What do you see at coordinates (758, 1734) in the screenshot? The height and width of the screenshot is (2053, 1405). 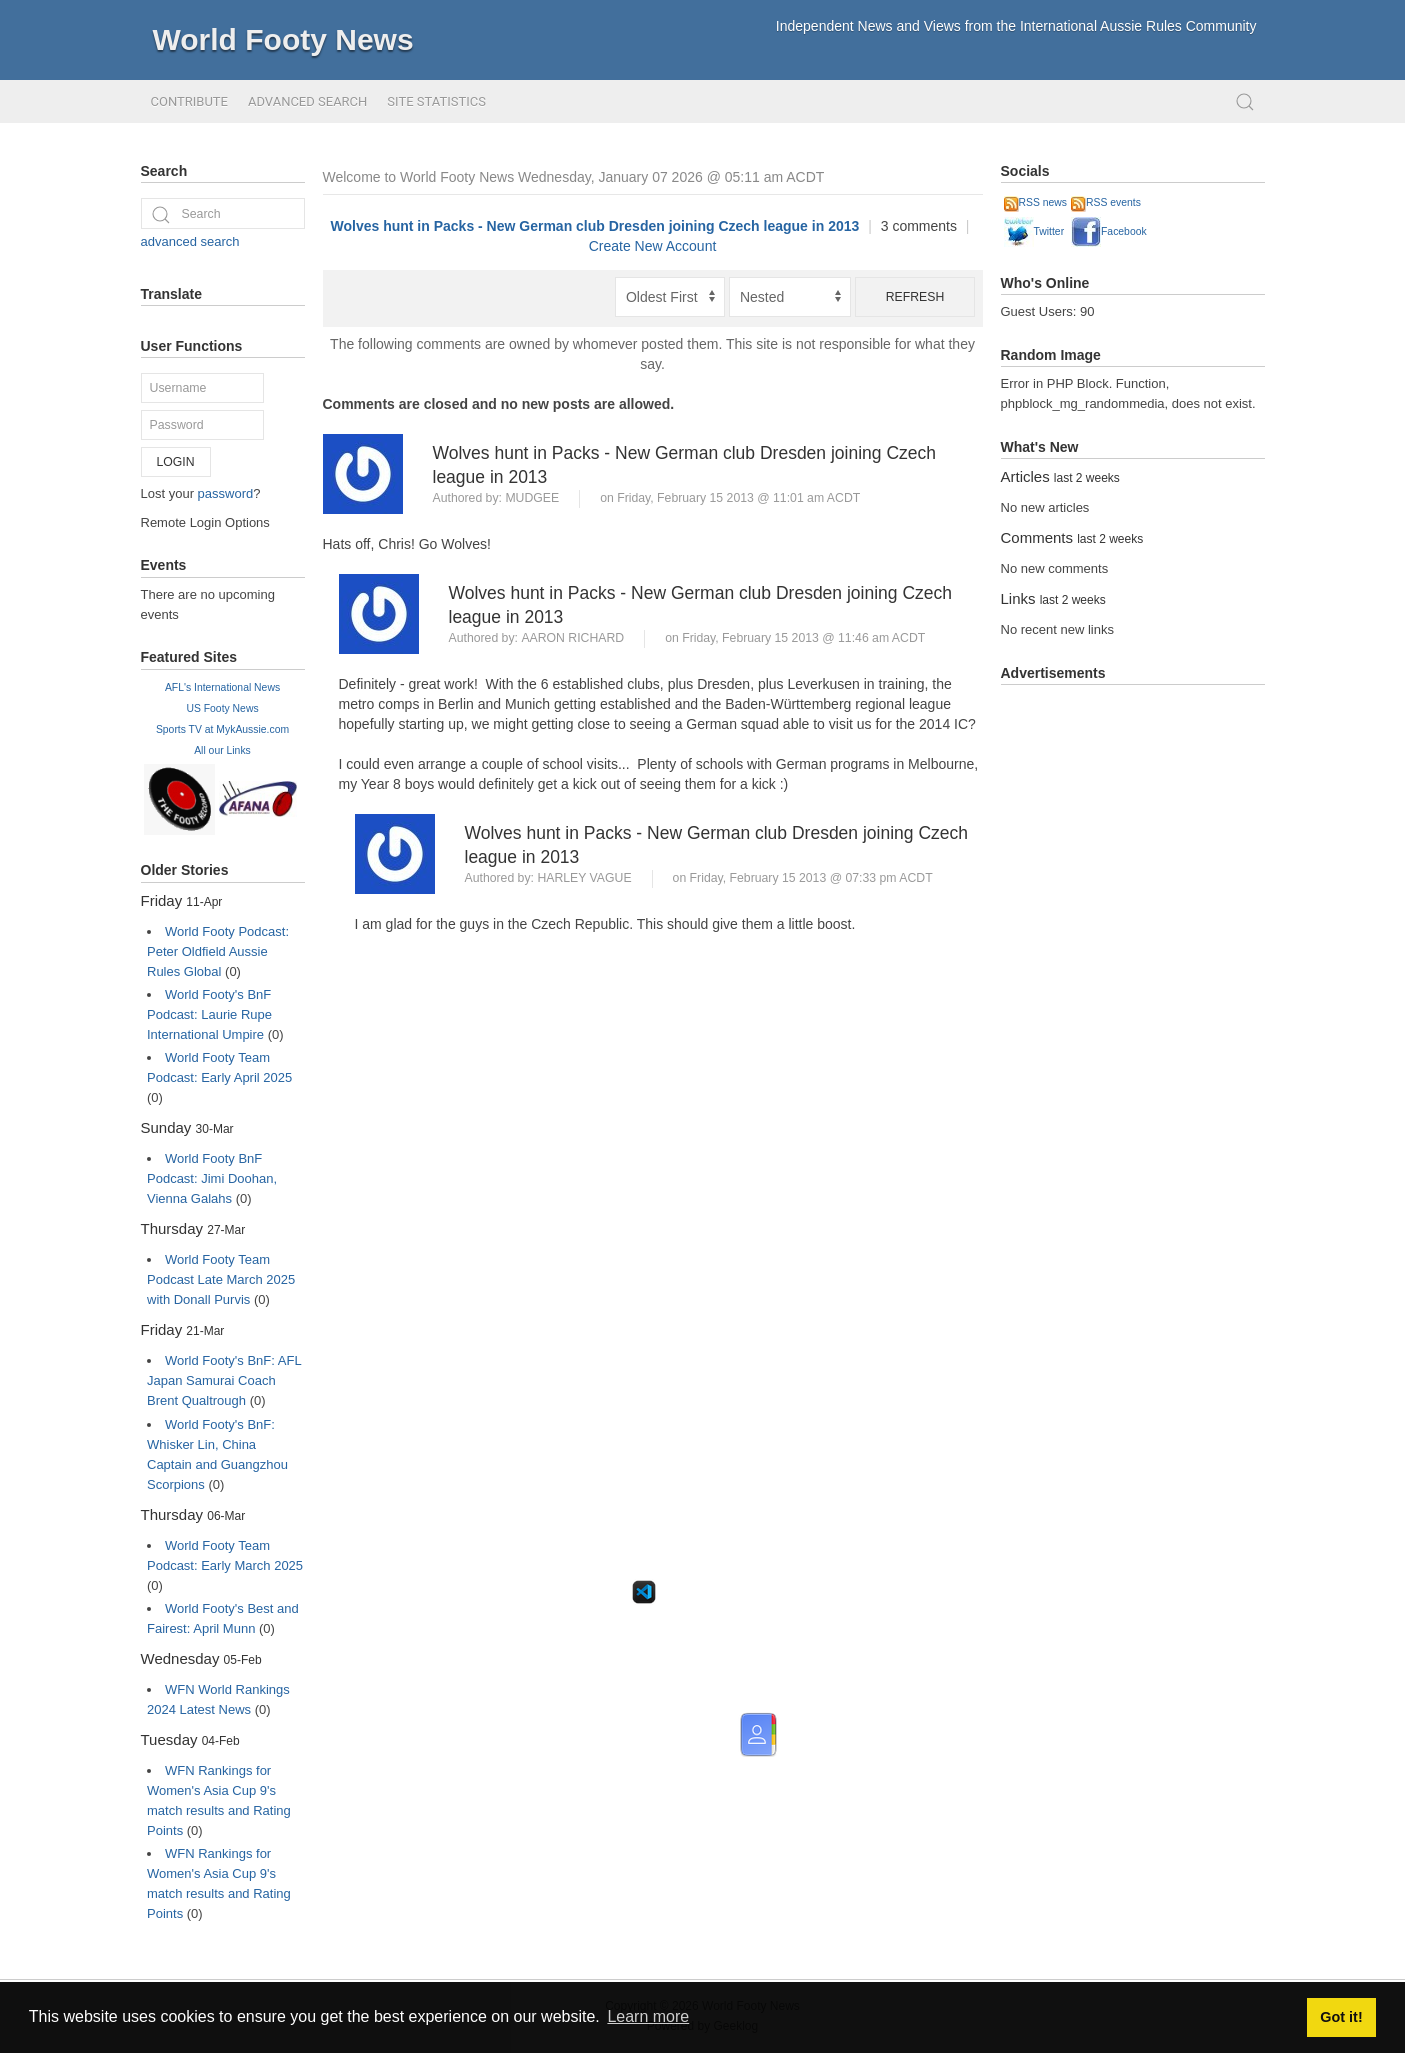 I see `open the contacts app` at bounding box center [758, 1734].